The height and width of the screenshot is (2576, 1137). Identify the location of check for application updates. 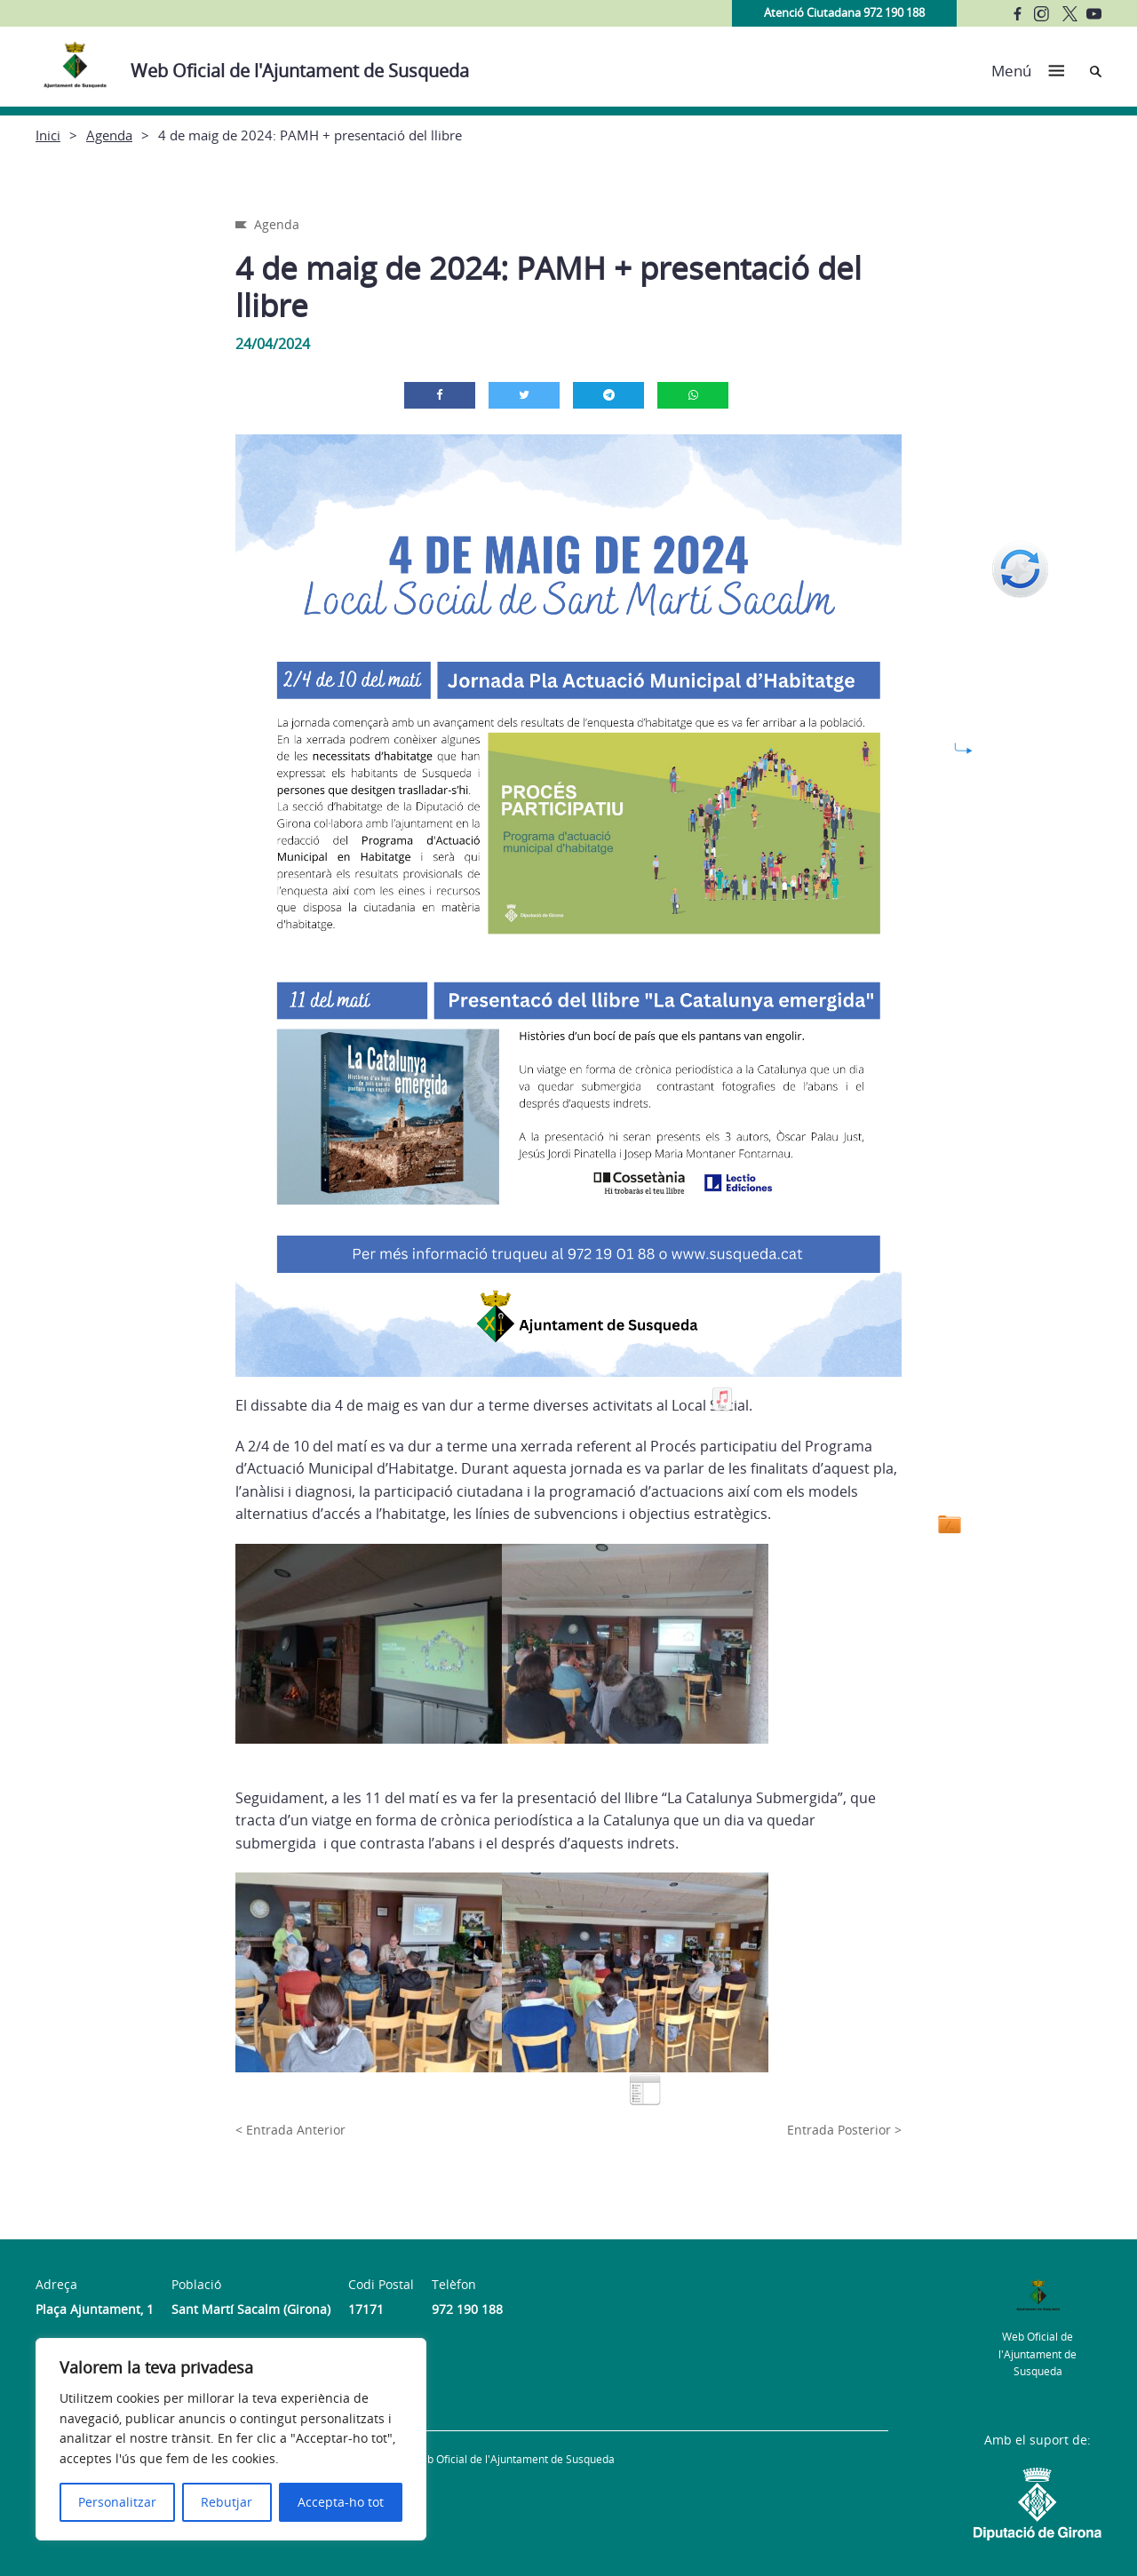
(1020, 568).